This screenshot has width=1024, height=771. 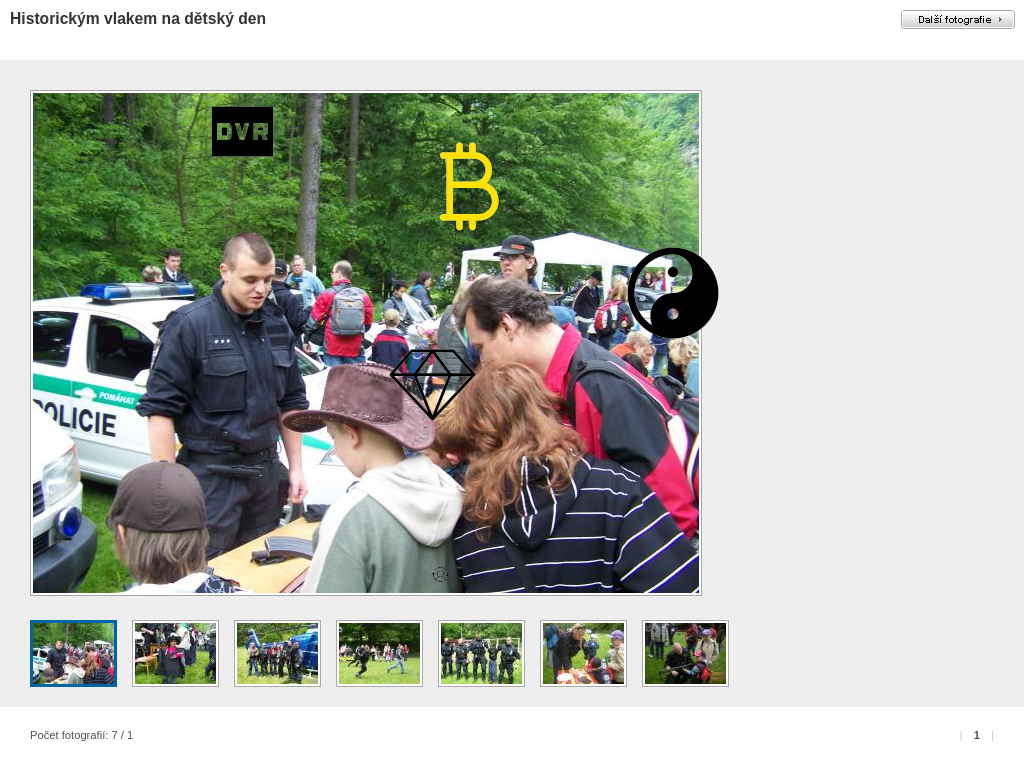 What do you see at coordinates (242, 131) in the screenshot?
I see `access DVR recordings` at bounding box center [242, 131].